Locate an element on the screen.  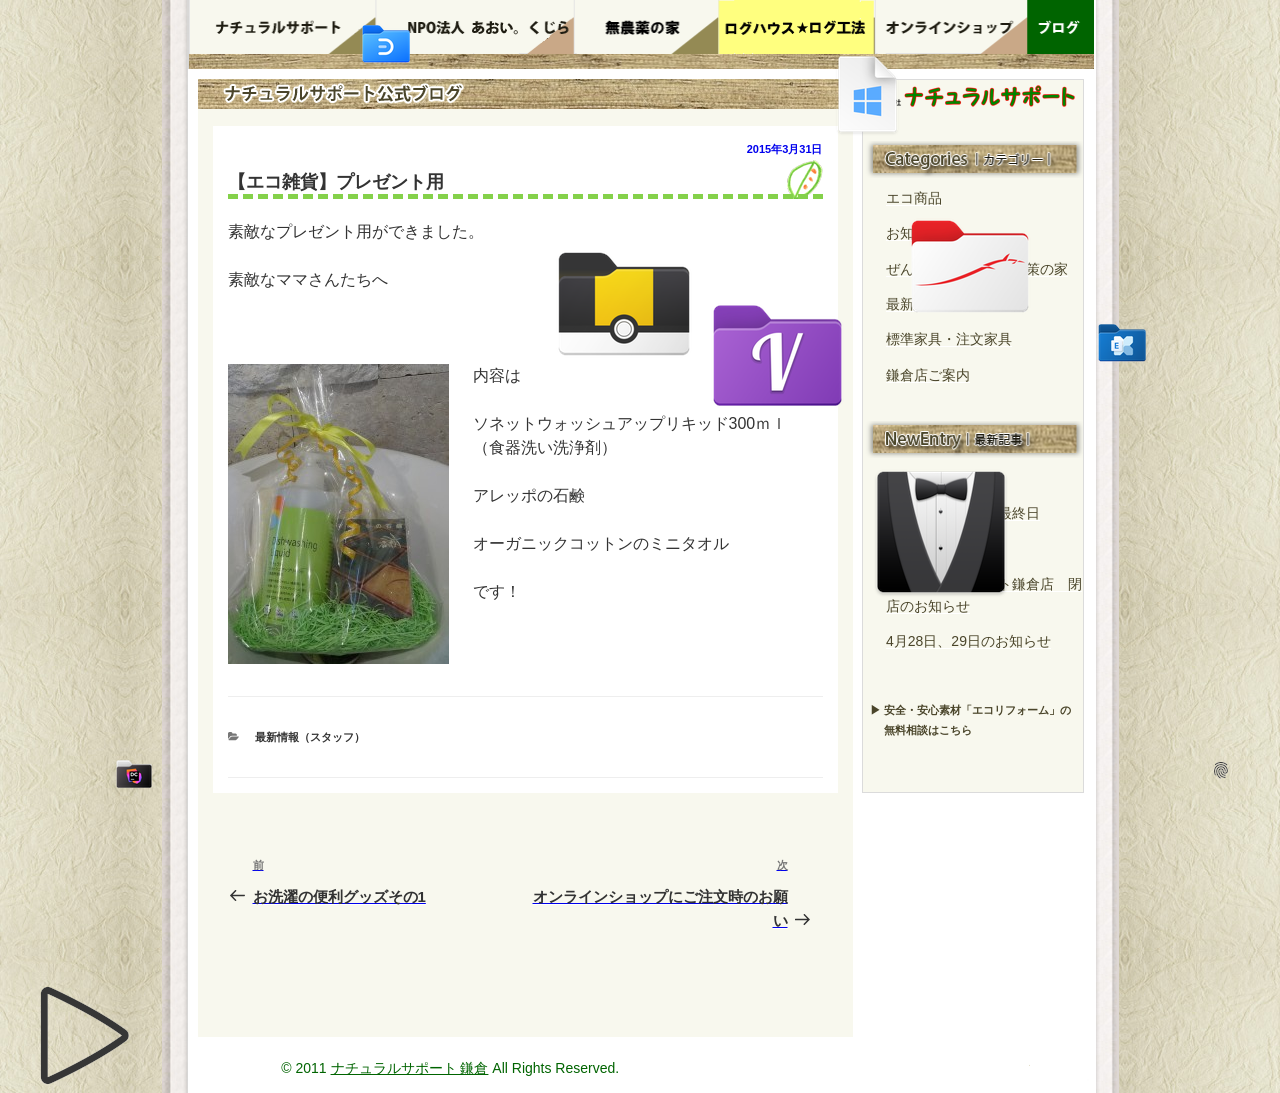
open jetbrains dotcover project folder is located at coordinates (134, 775).